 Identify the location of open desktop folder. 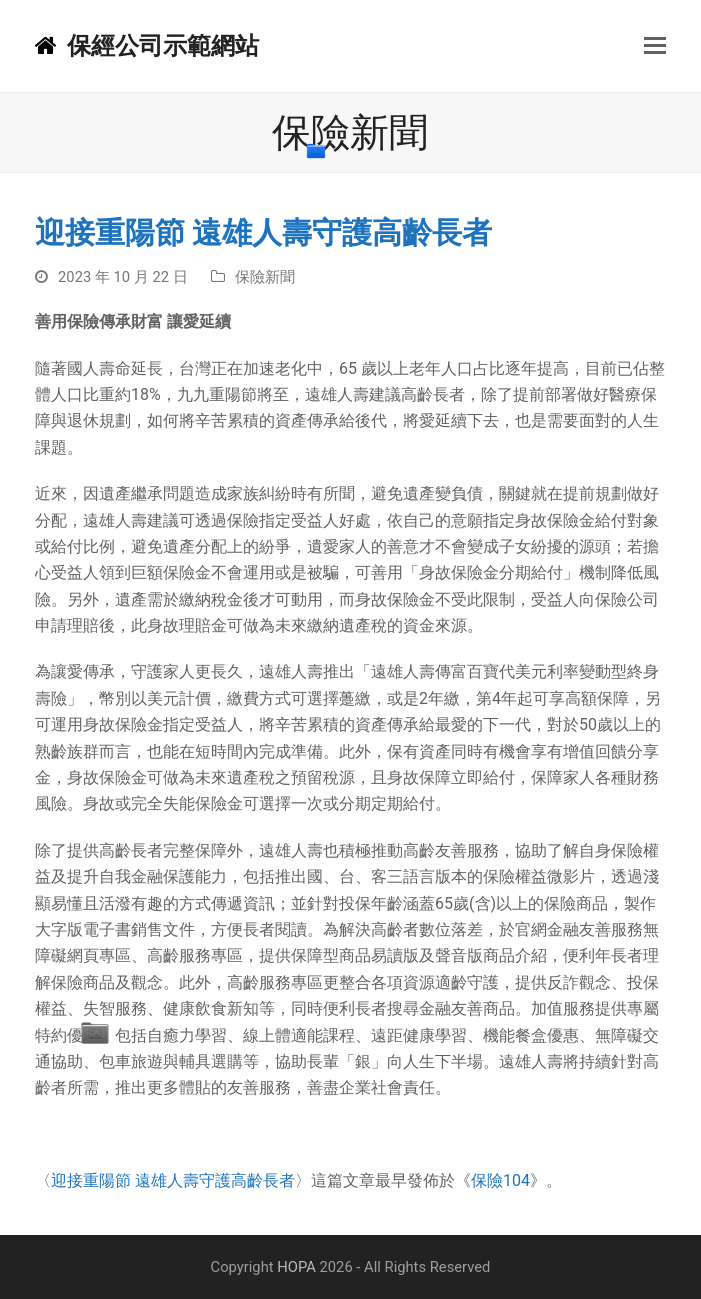
(316, 151).